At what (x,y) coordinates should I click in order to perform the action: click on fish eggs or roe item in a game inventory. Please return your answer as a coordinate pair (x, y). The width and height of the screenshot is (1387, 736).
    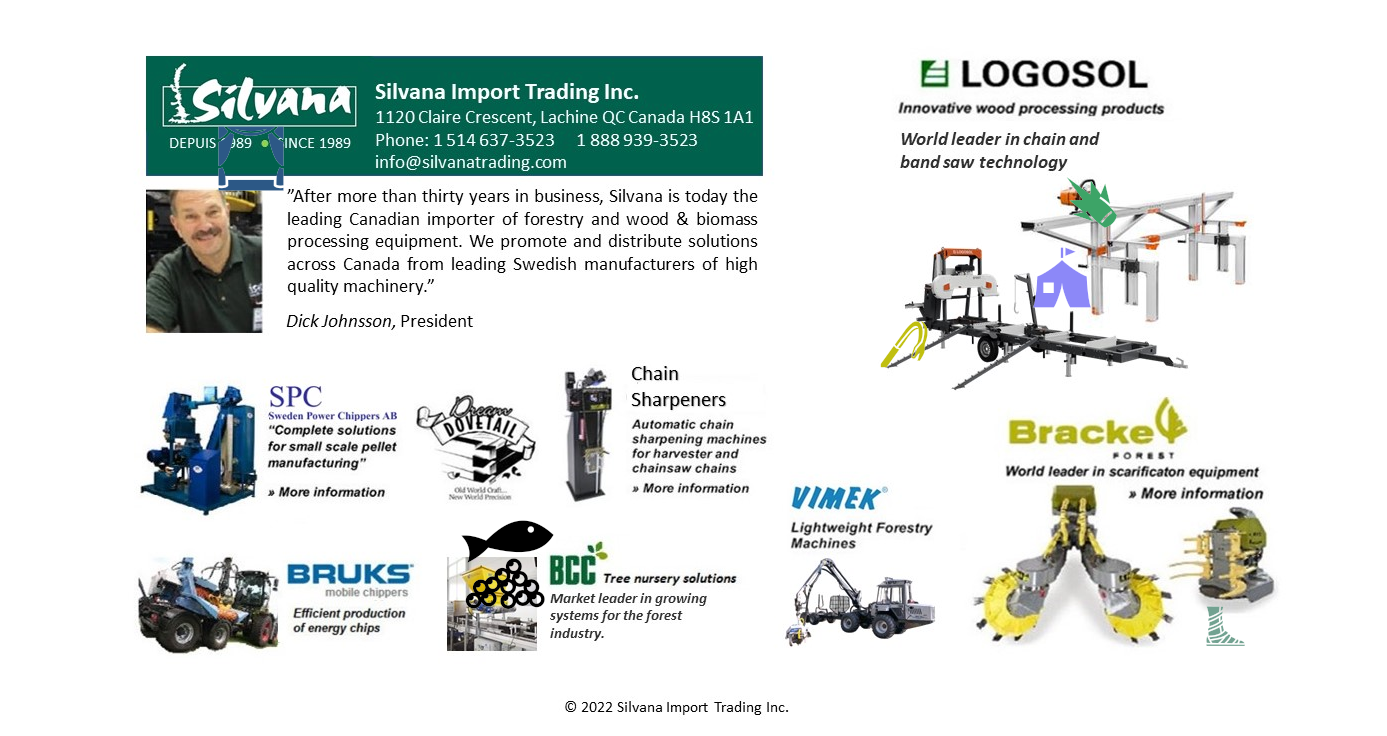
    Looking at the image, I should click on (507, 563).